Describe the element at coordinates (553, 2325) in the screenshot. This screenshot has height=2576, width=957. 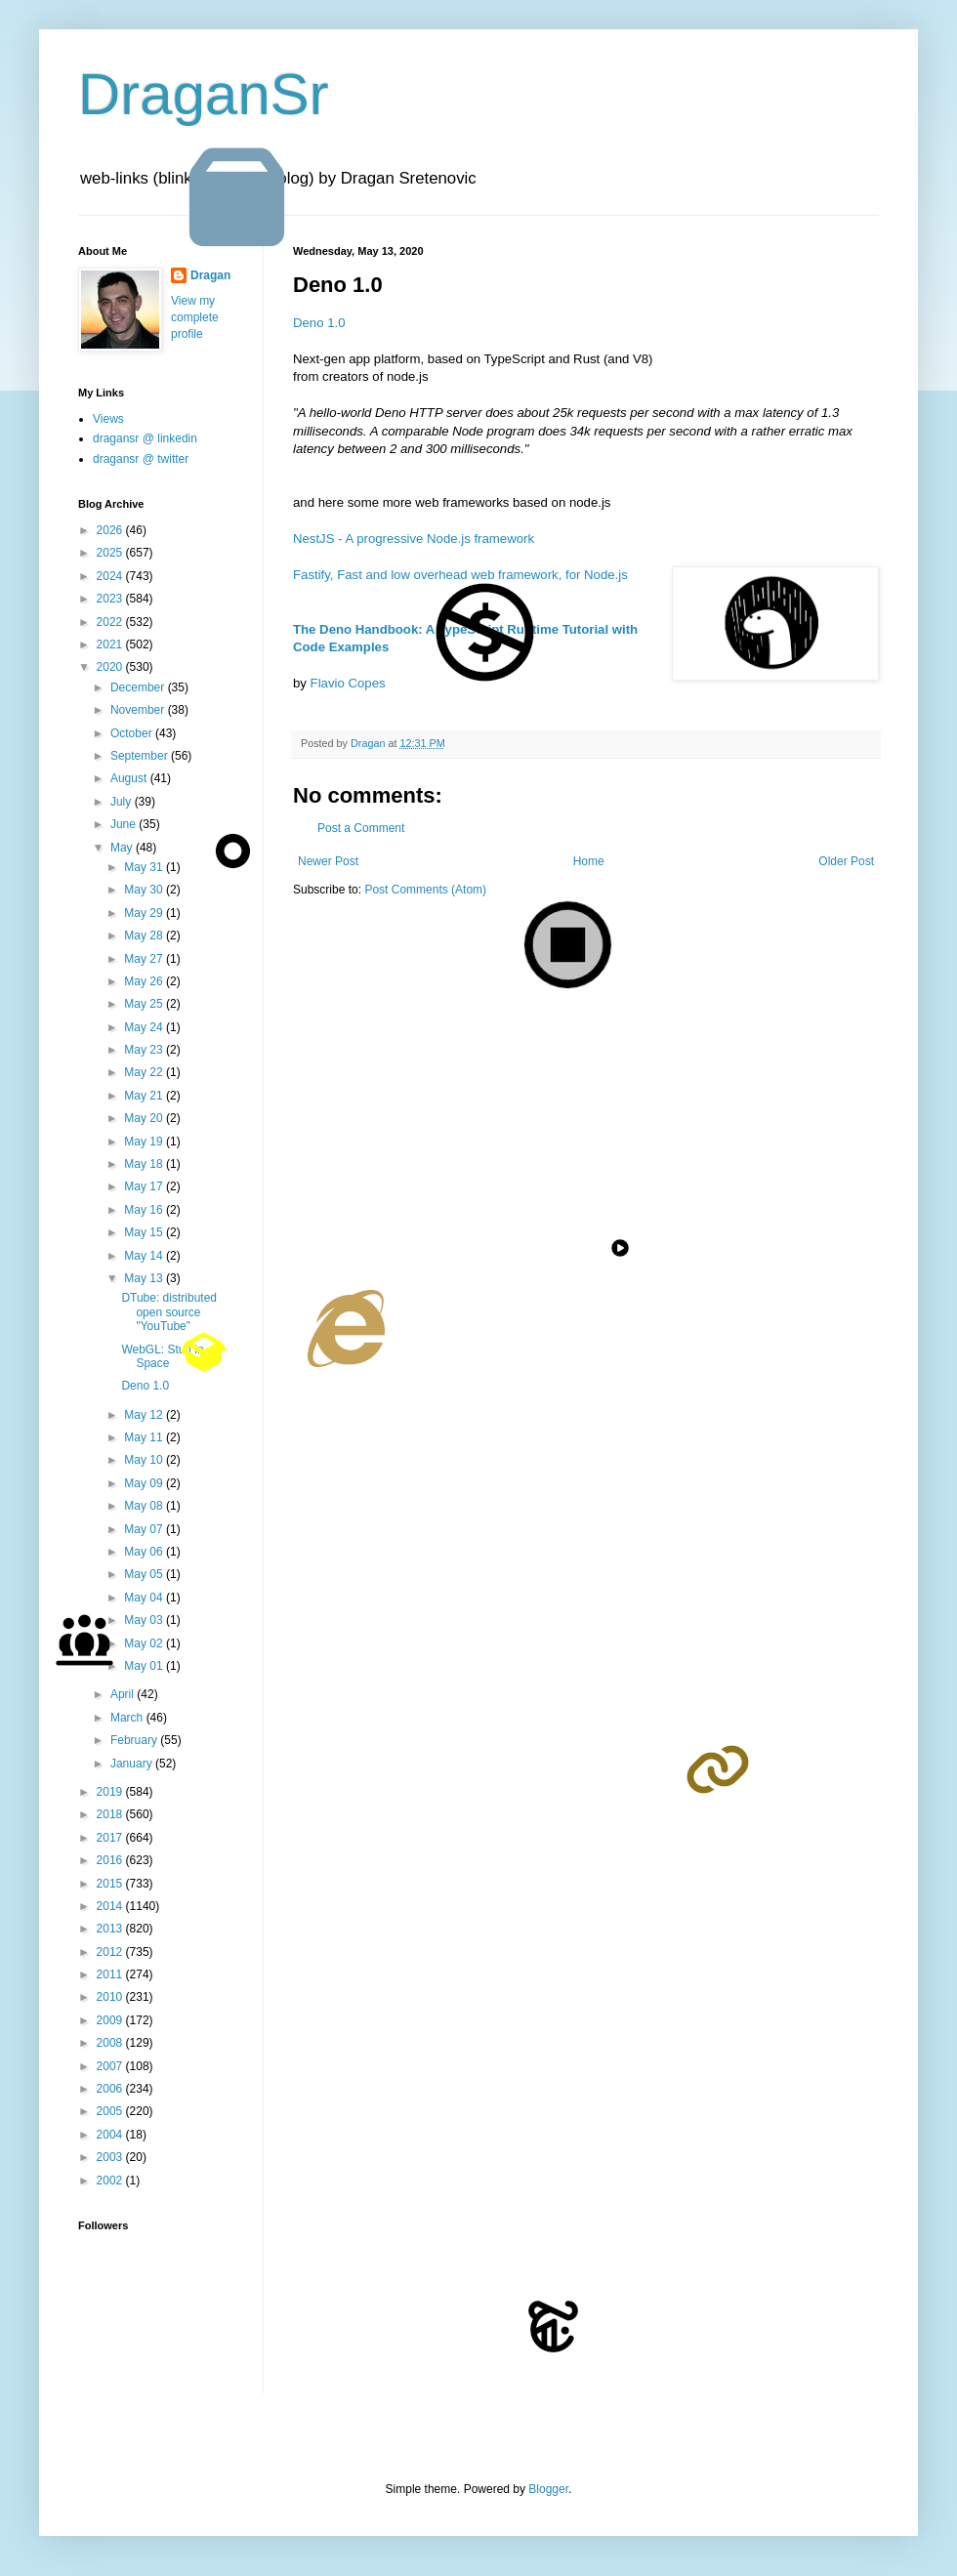
I see `open the New York Times app` at that location.